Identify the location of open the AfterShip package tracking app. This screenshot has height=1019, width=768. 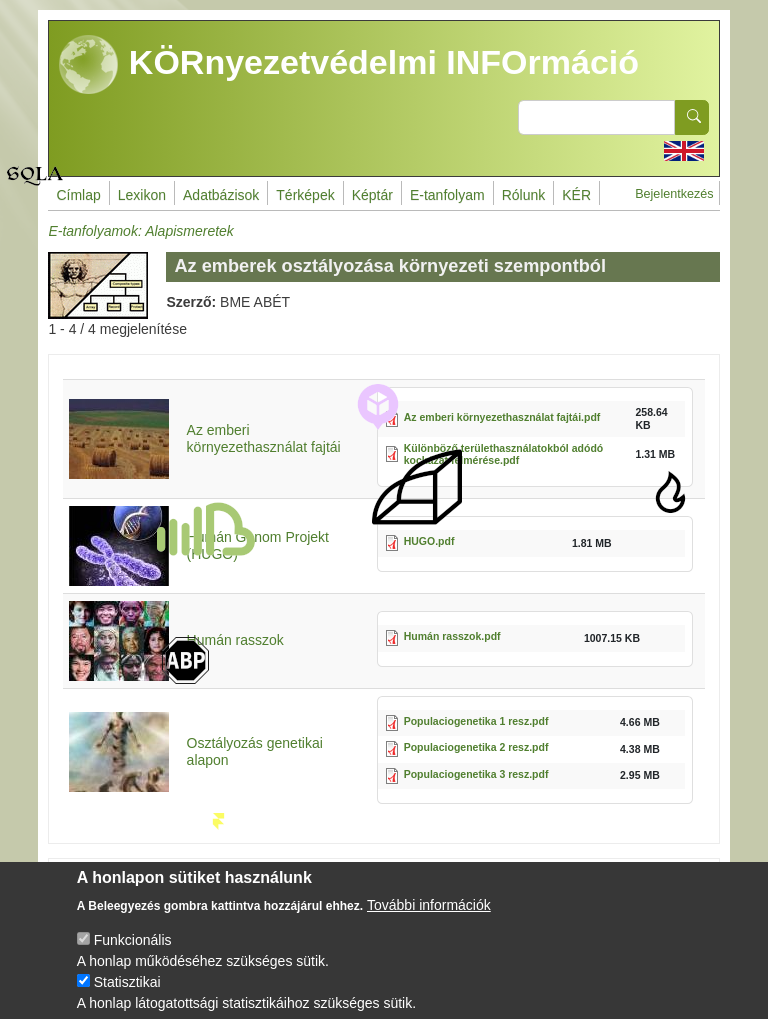
(378, 407).